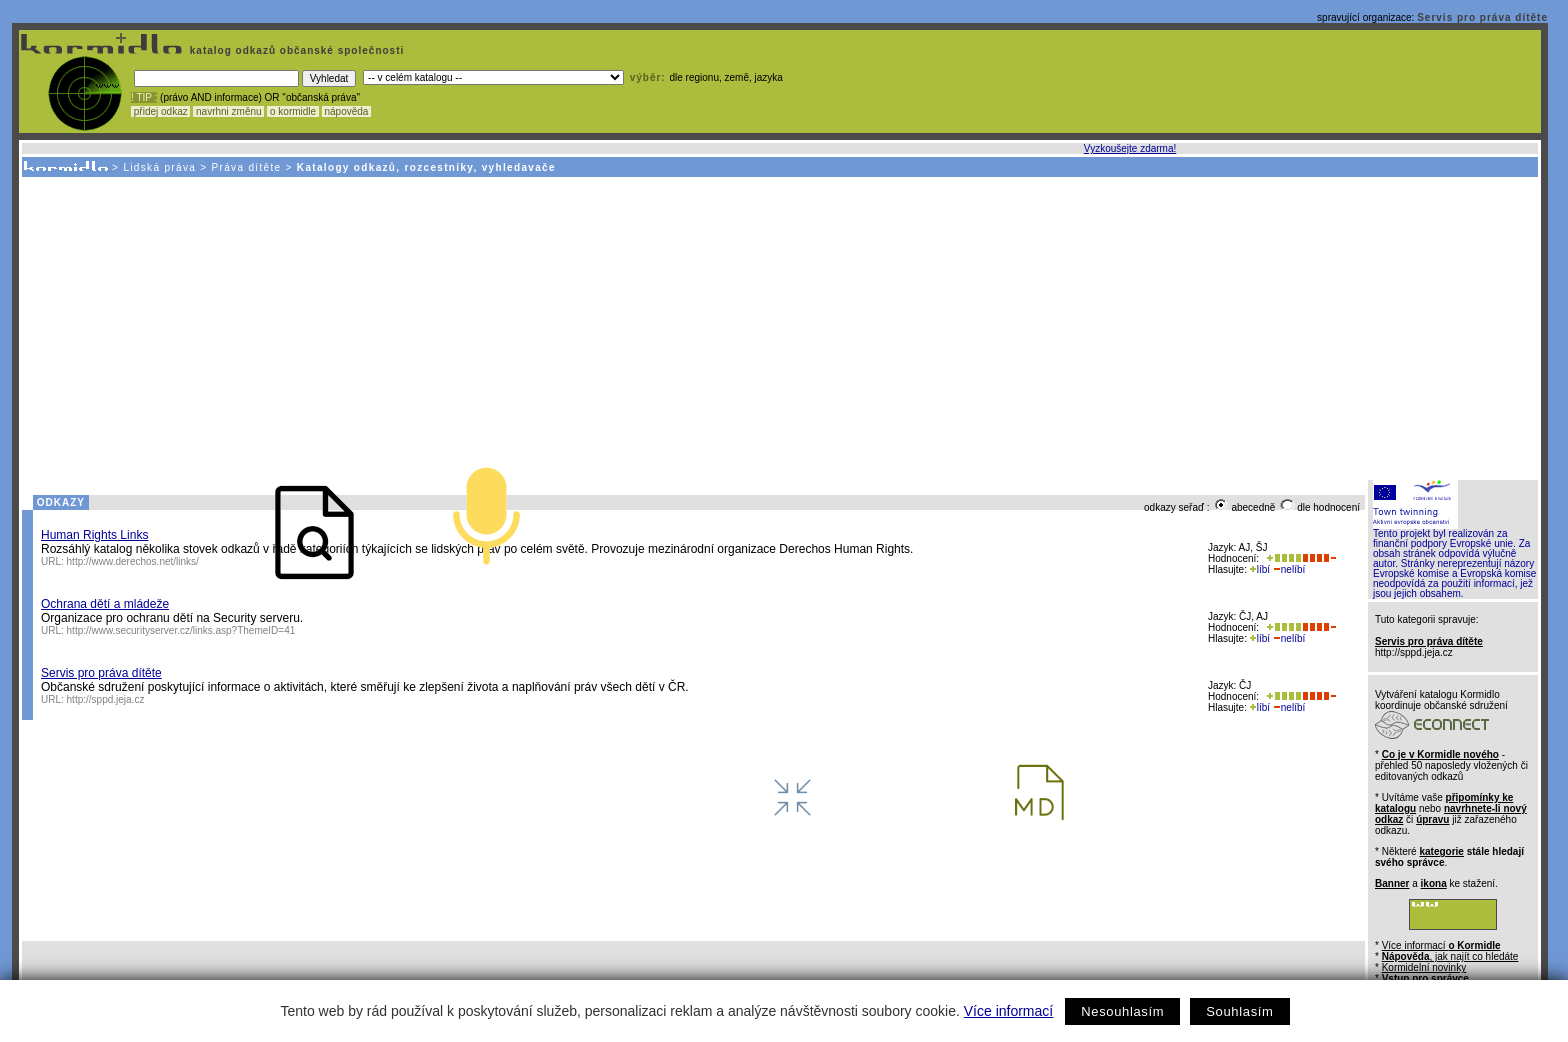 Image resolution: width=1568 pixels, height=1042 pixels. I want to click on tap to use voice input, so click(486, 514).